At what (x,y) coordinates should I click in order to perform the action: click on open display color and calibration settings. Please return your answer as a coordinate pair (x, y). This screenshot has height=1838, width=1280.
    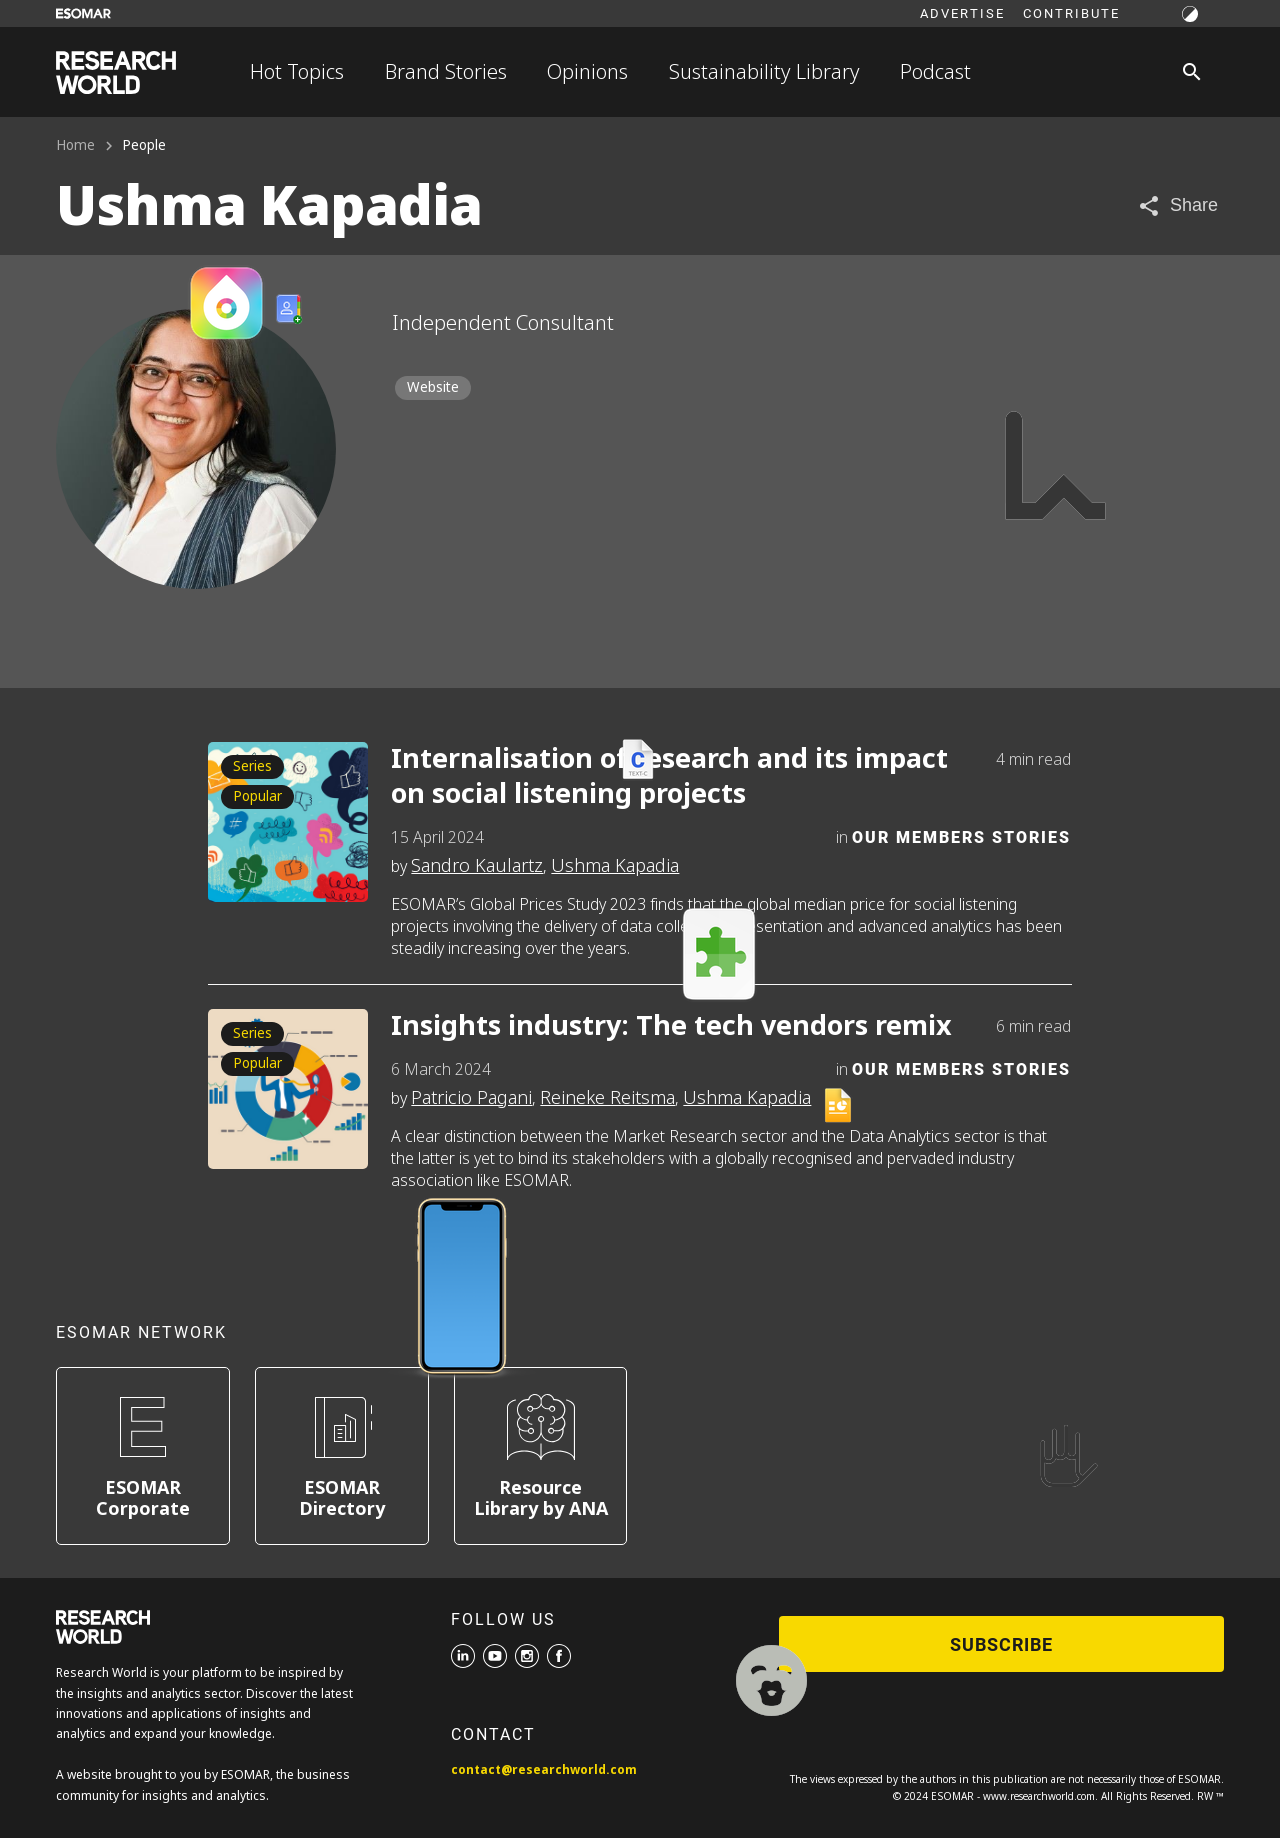
    Looking at the image, I should click on (226, 304).